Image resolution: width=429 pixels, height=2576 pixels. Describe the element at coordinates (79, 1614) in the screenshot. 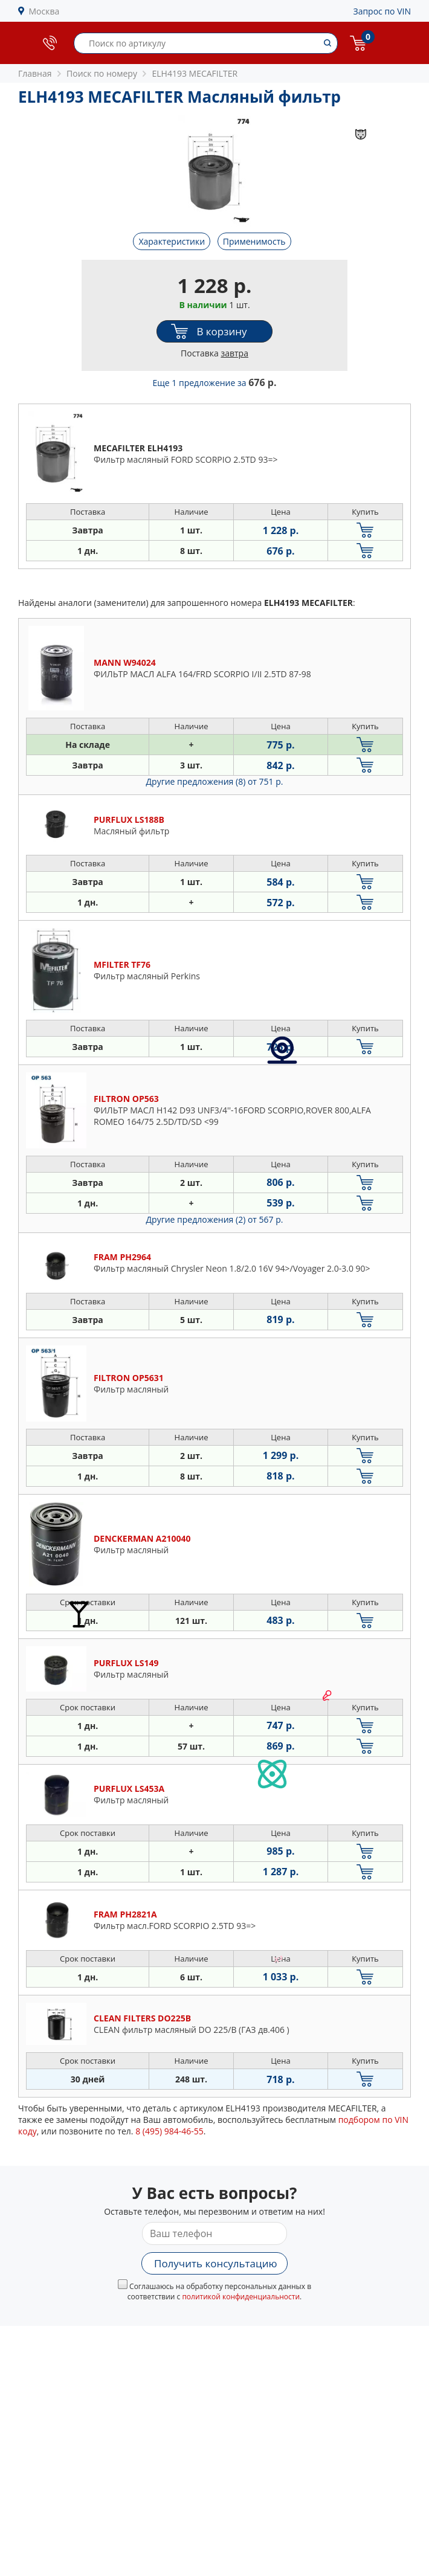

I see `browse cocktail or drink recipes` at that location.